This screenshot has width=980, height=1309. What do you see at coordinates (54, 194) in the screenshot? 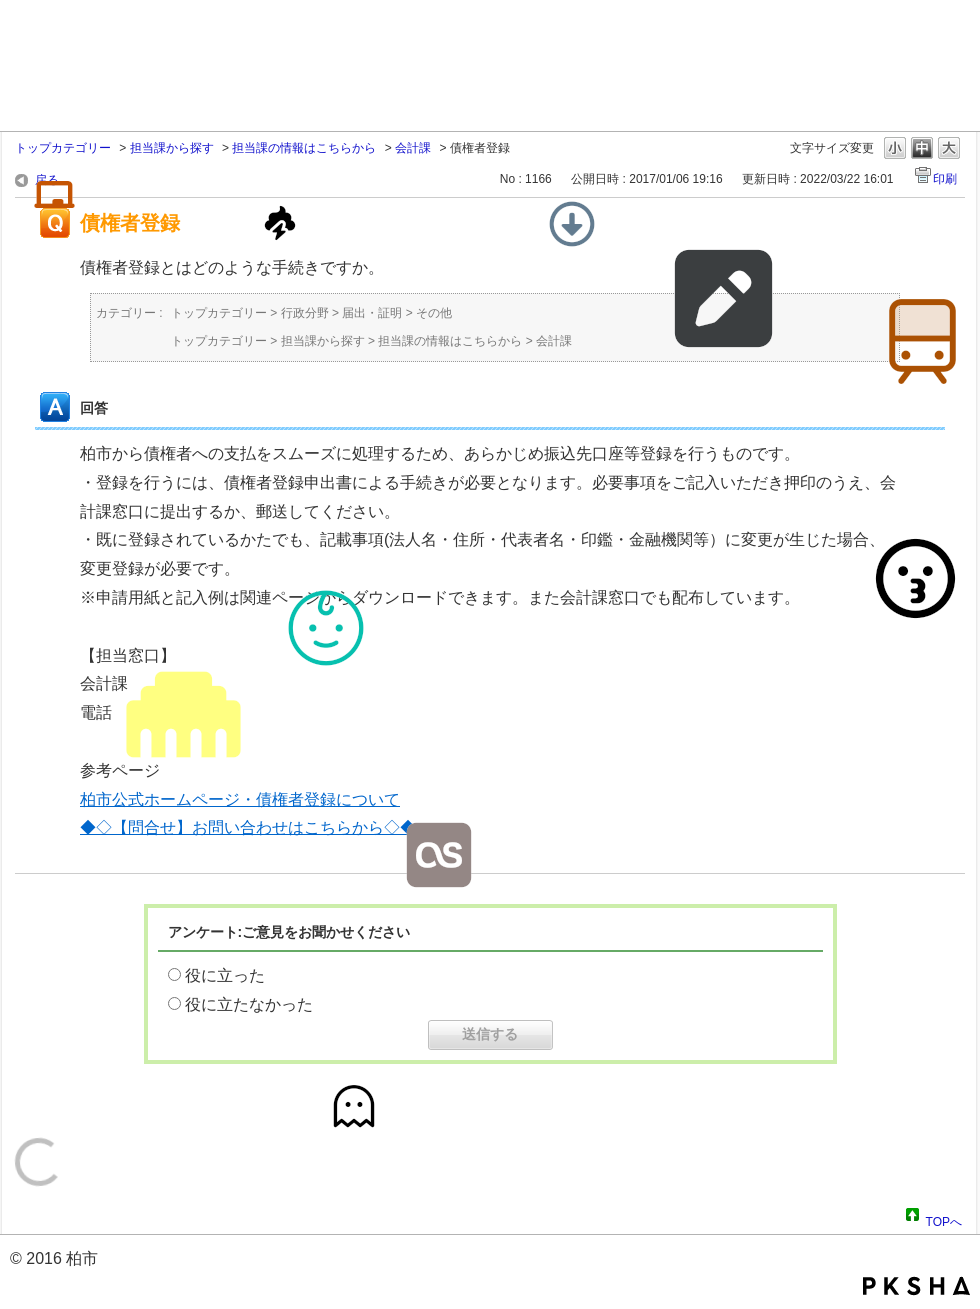
I see `access presentation or teaching mode` at bounding box center [54, 194].